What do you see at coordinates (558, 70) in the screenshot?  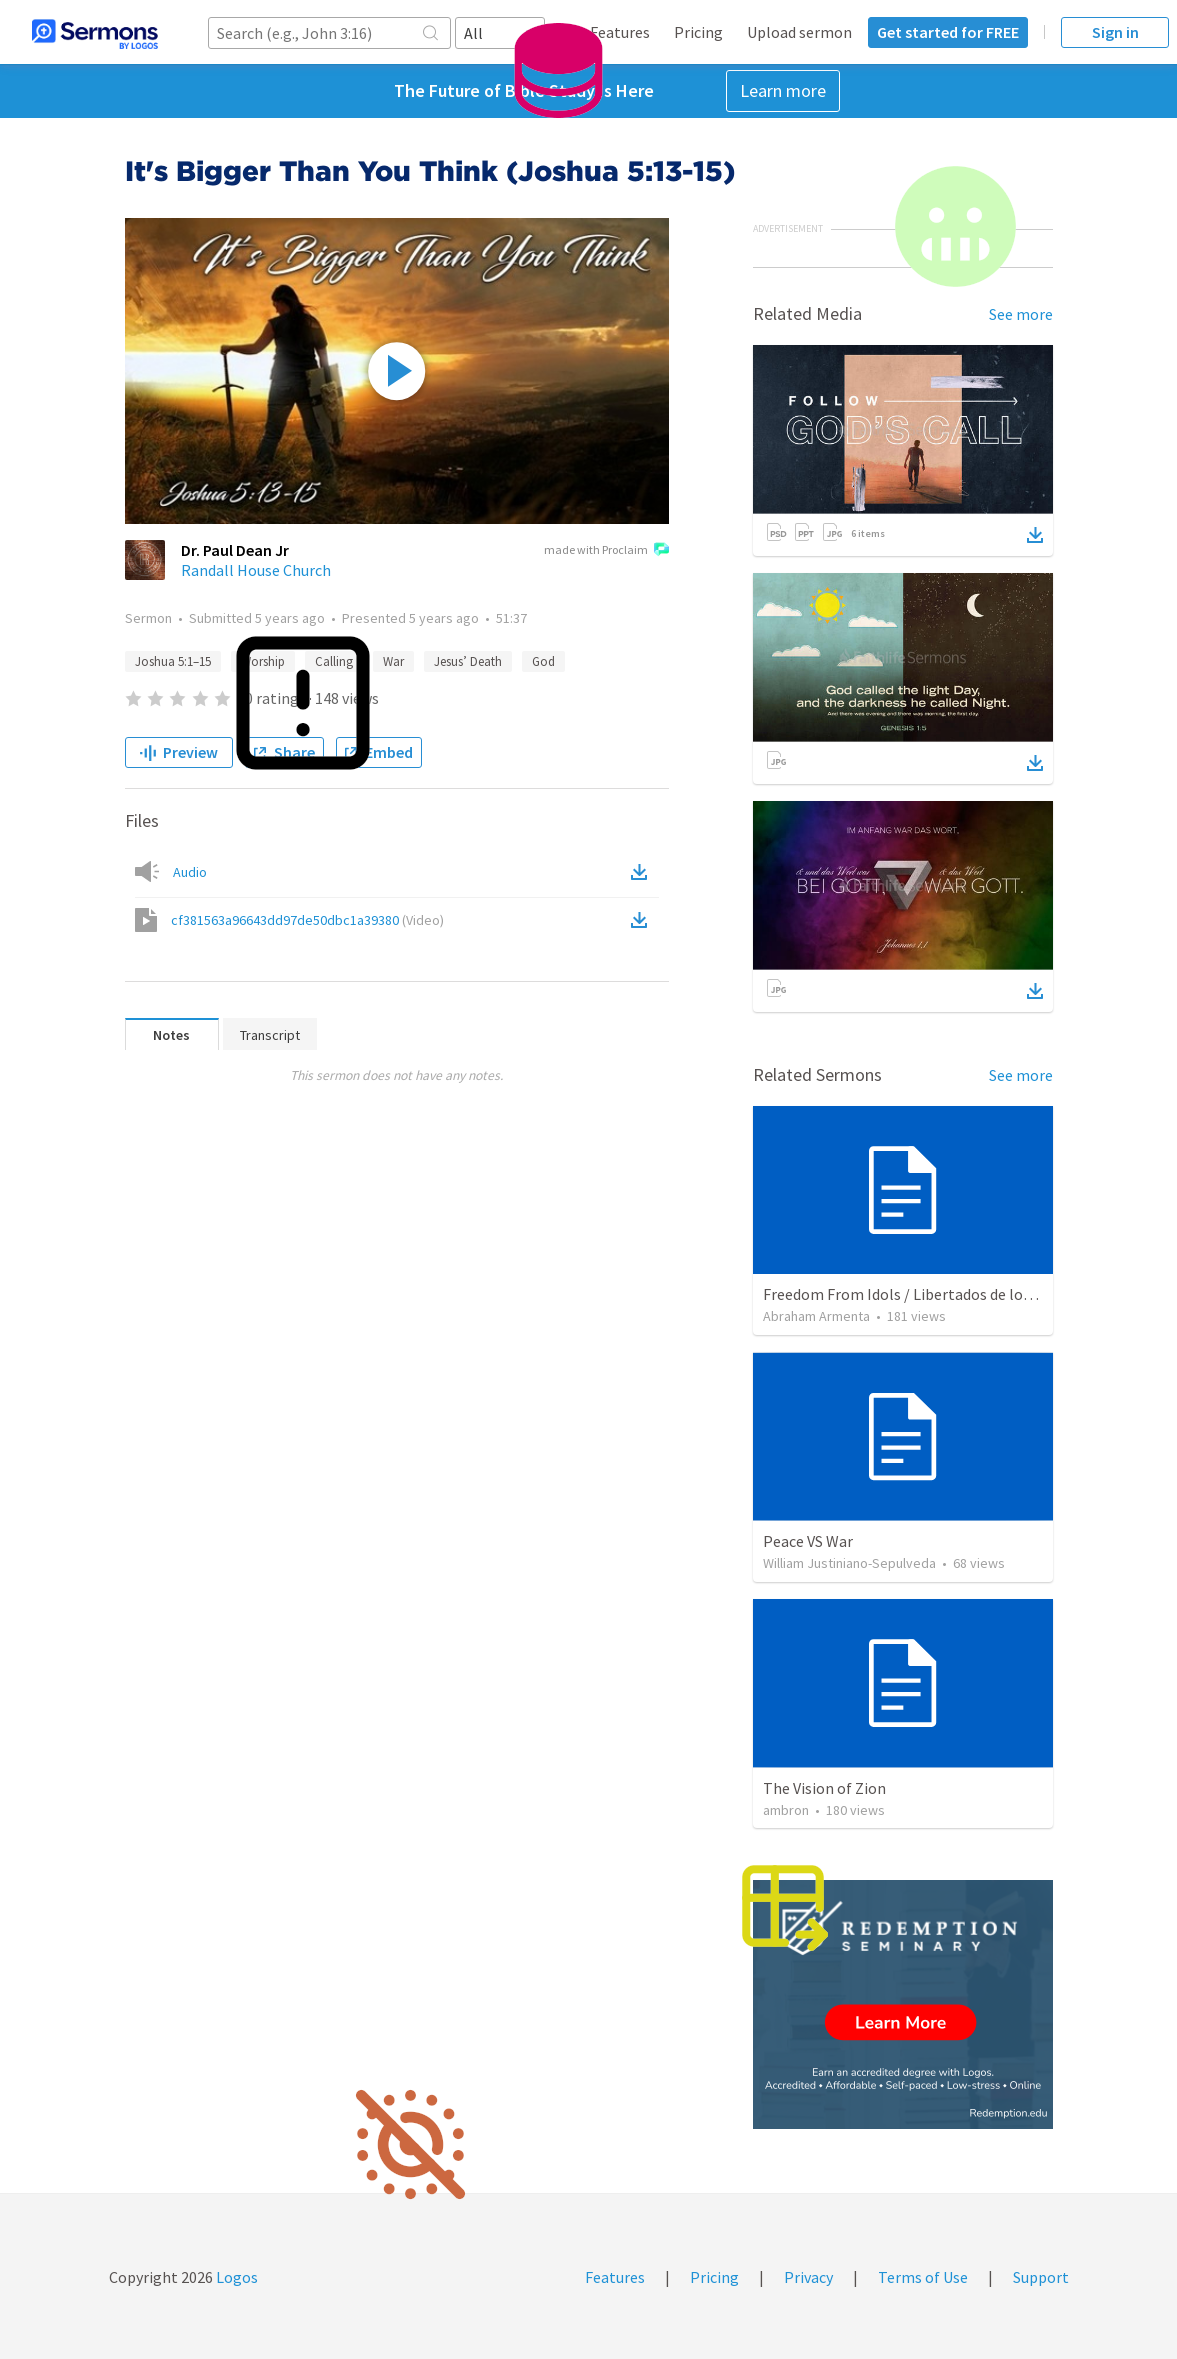 I see `access database or data storage` at bounding box center [558, 70].